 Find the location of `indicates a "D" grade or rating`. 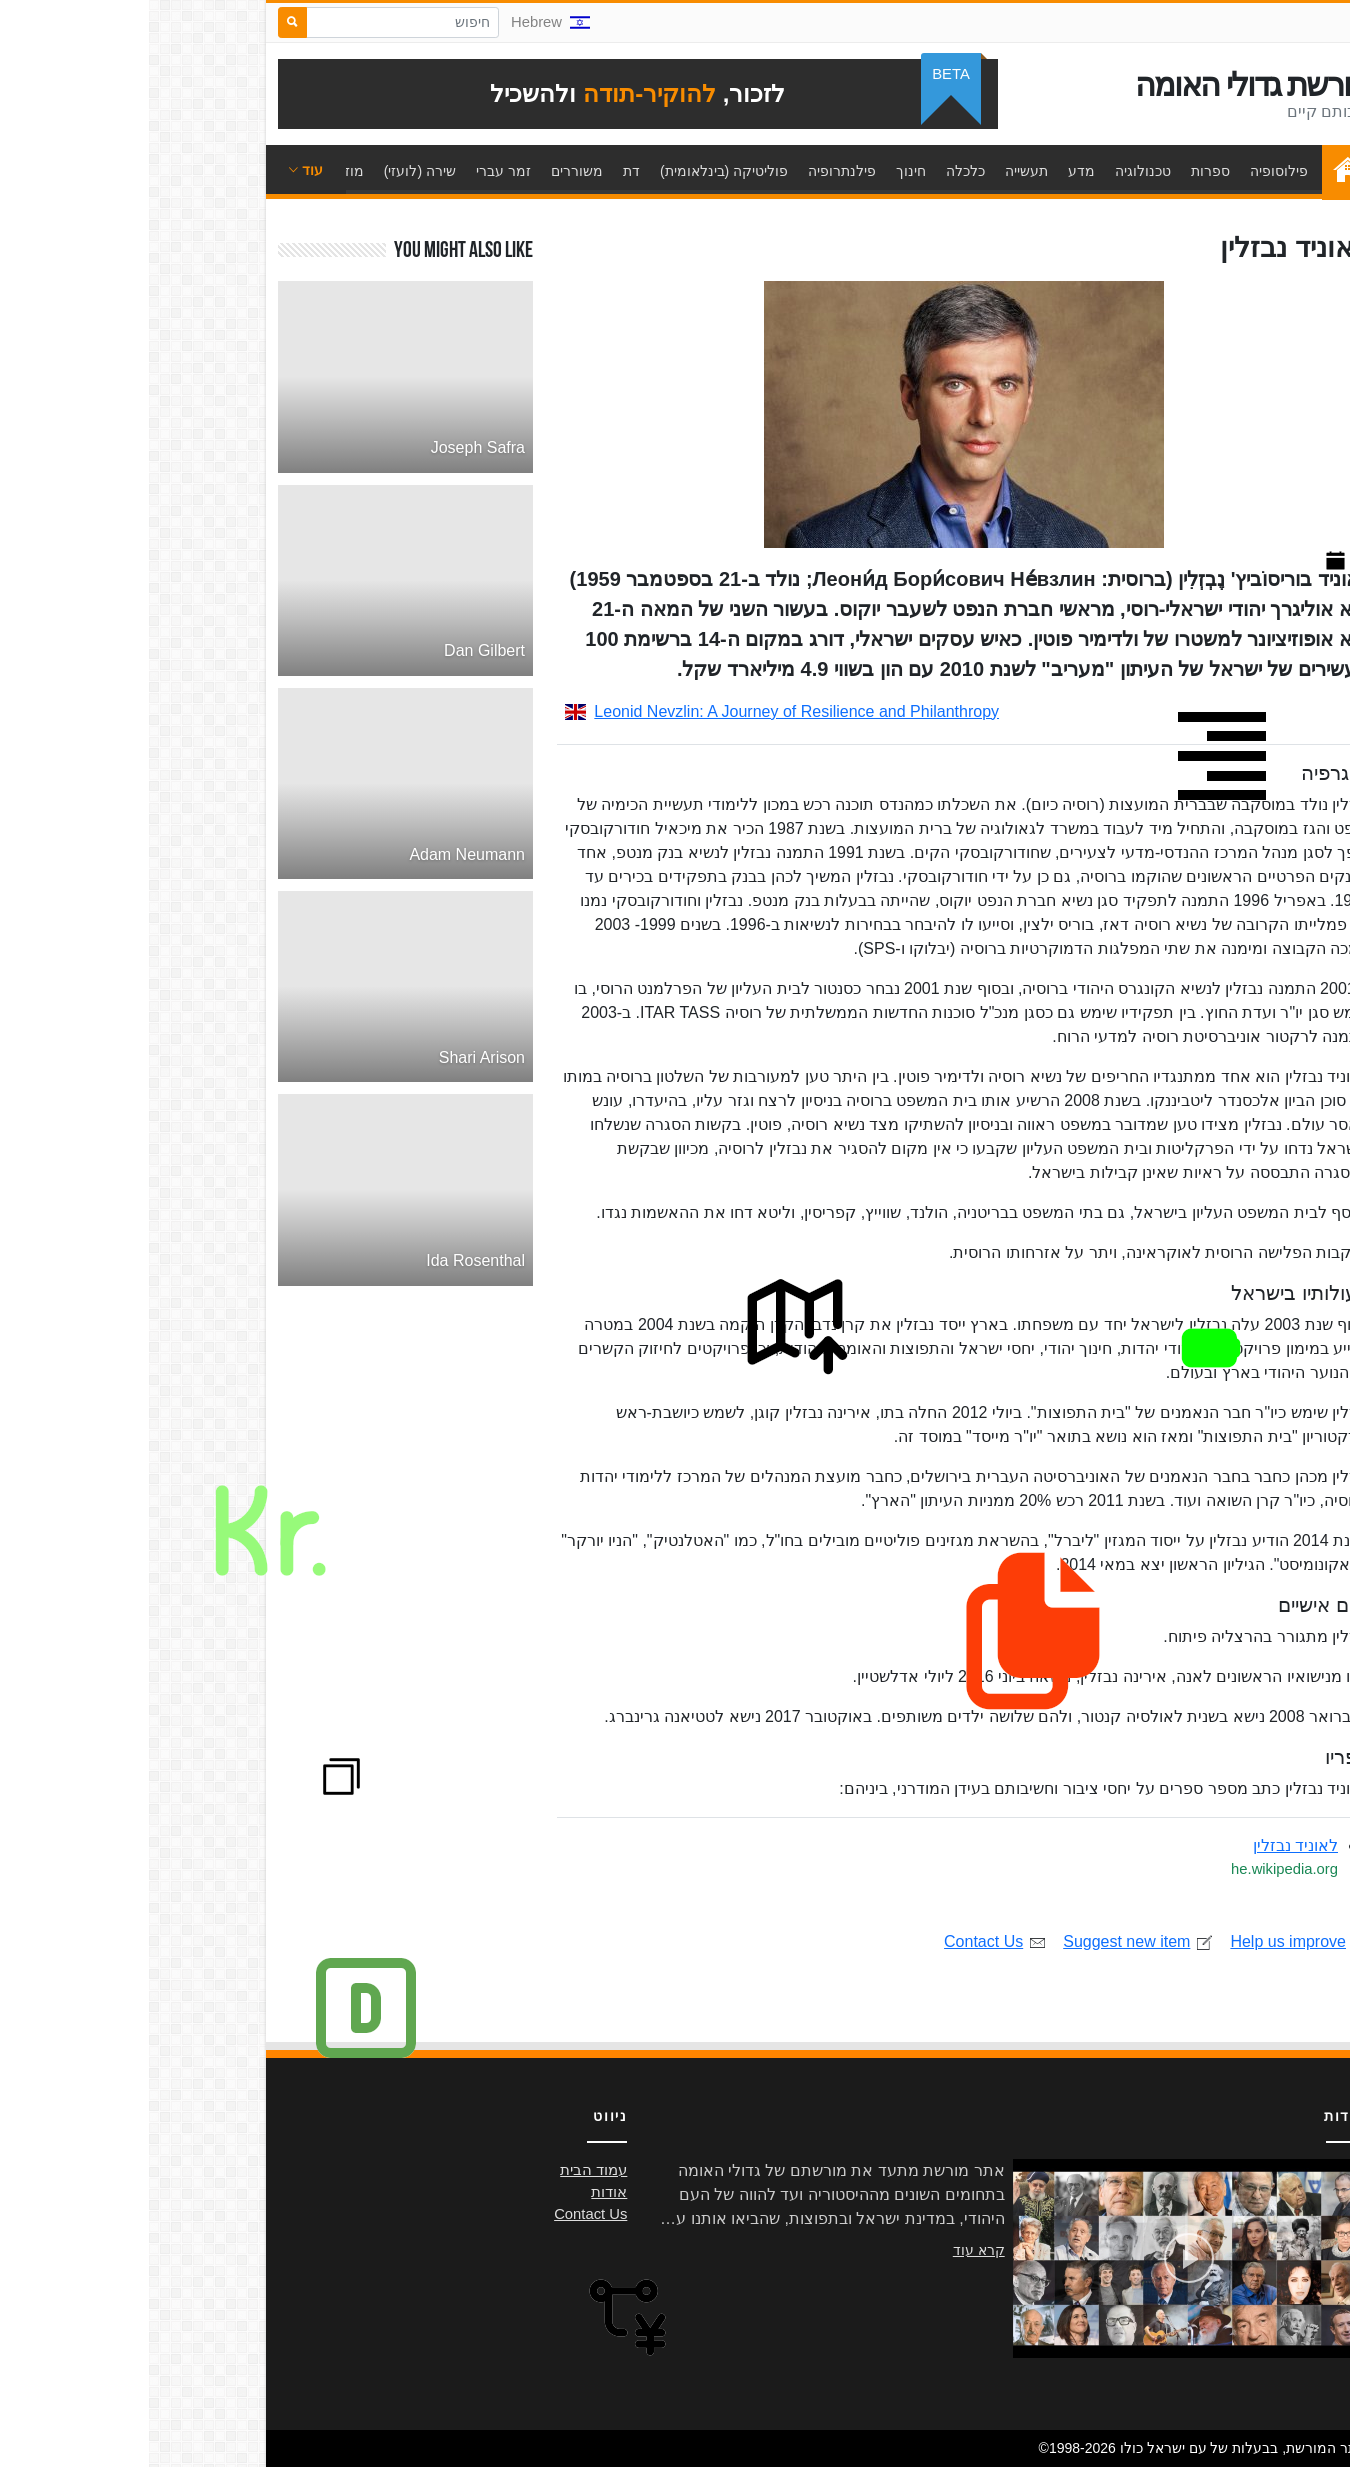

indicates a "D" grade or rating is located at coordinates (366, 2008).